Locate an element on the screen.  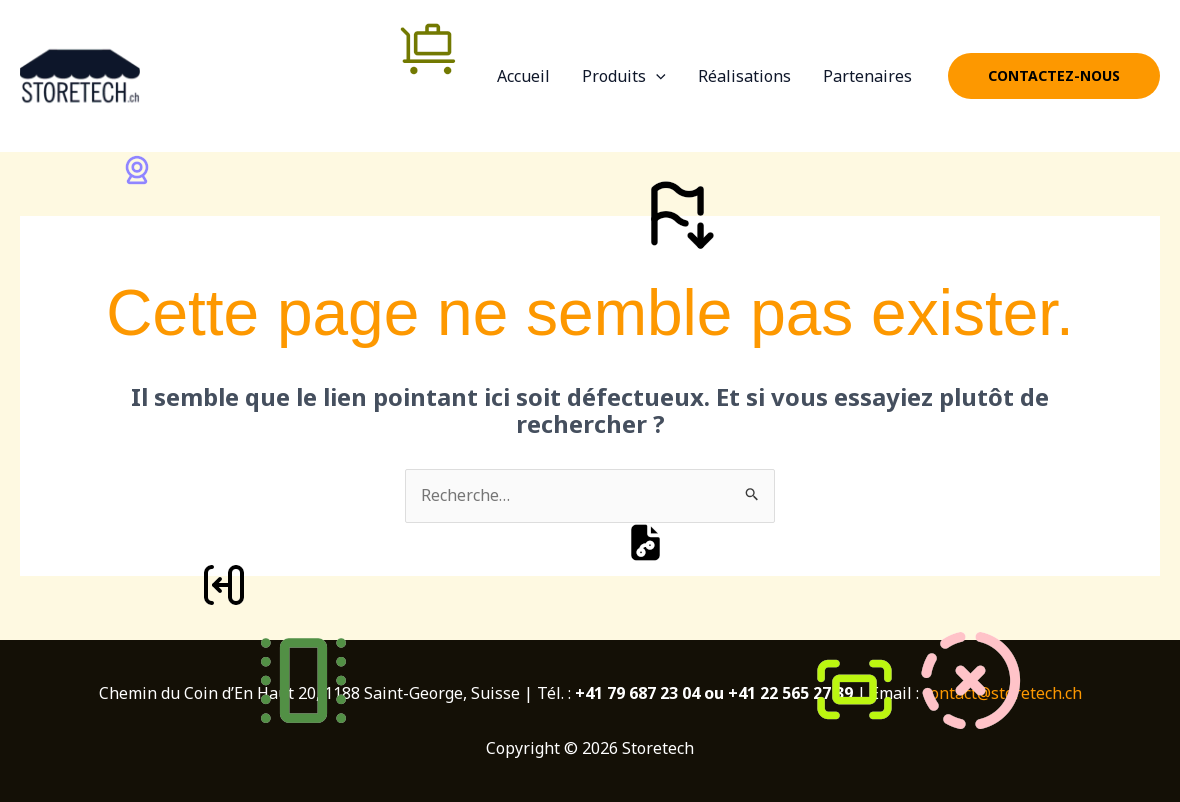
access webcam settings is located at coordinates (137, 170).